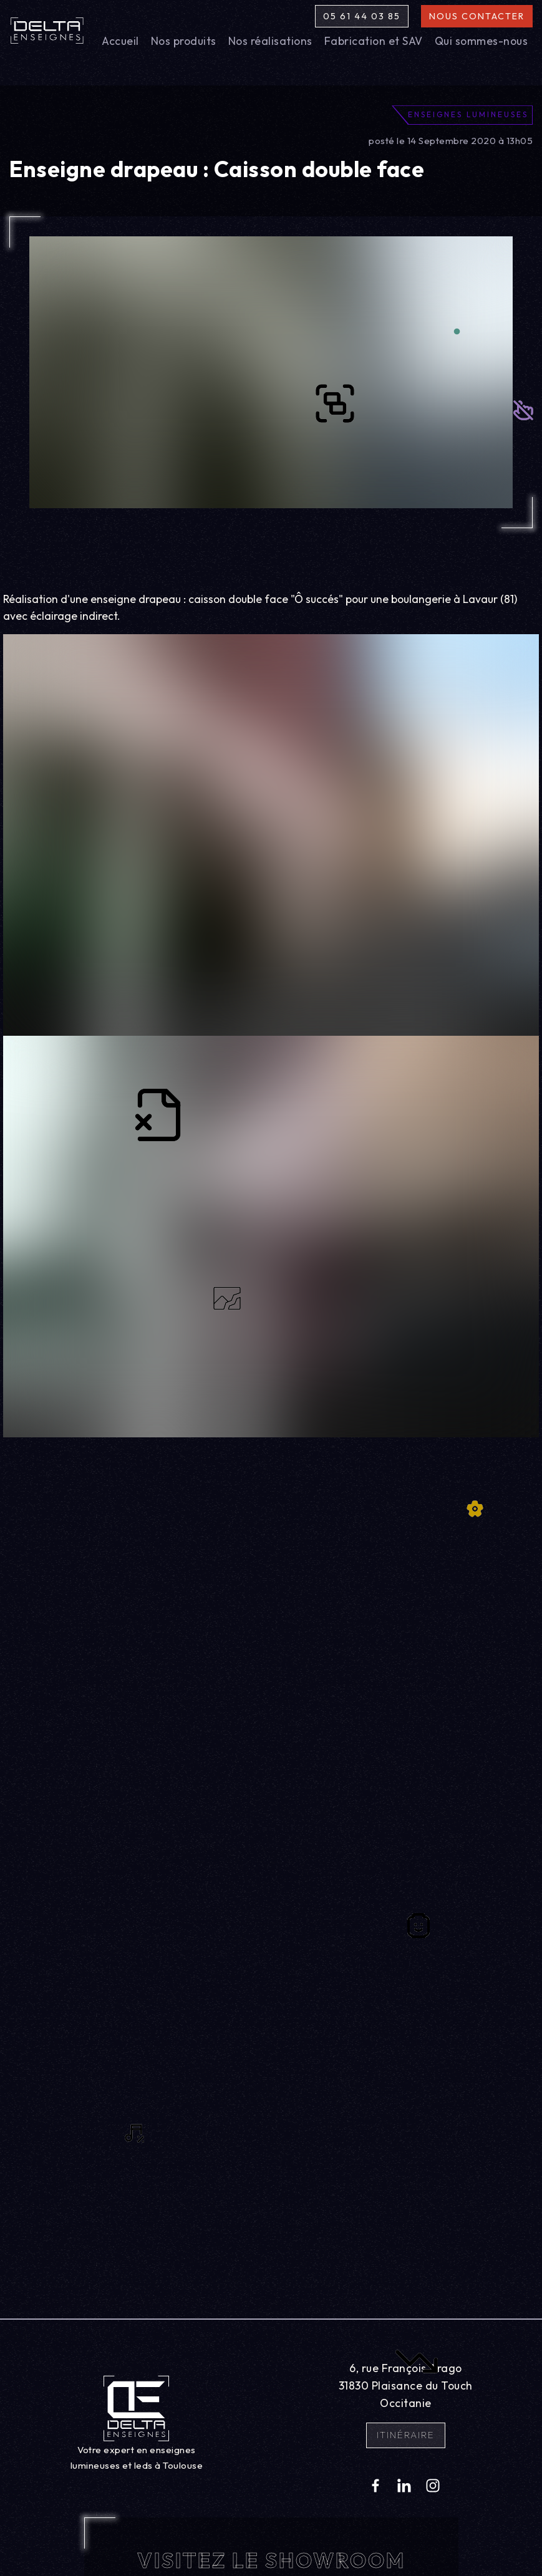  I want to click on open settings menu, so click(475, 1508).